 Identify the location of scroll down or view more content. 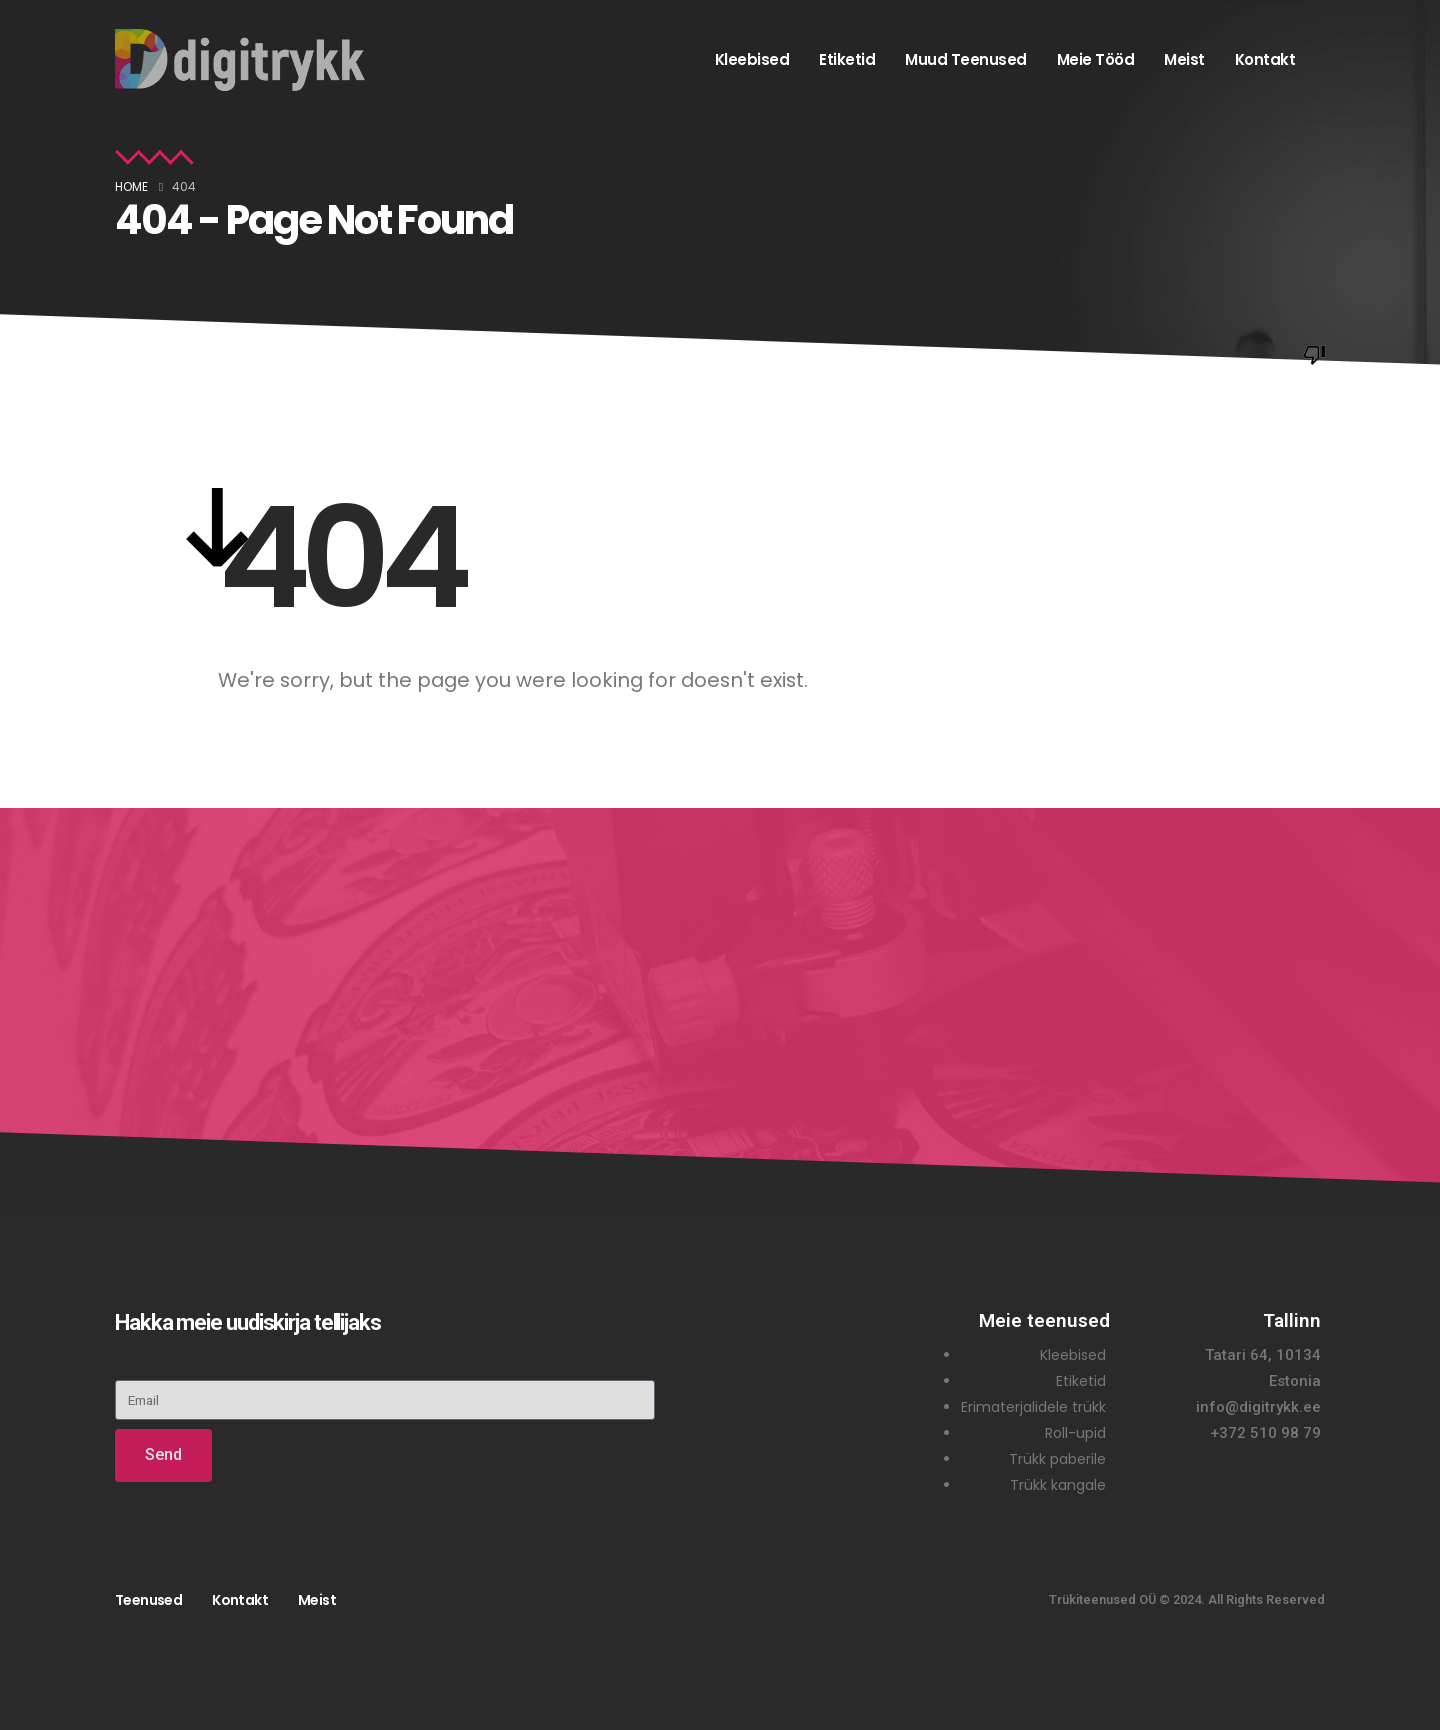
(219, 532).